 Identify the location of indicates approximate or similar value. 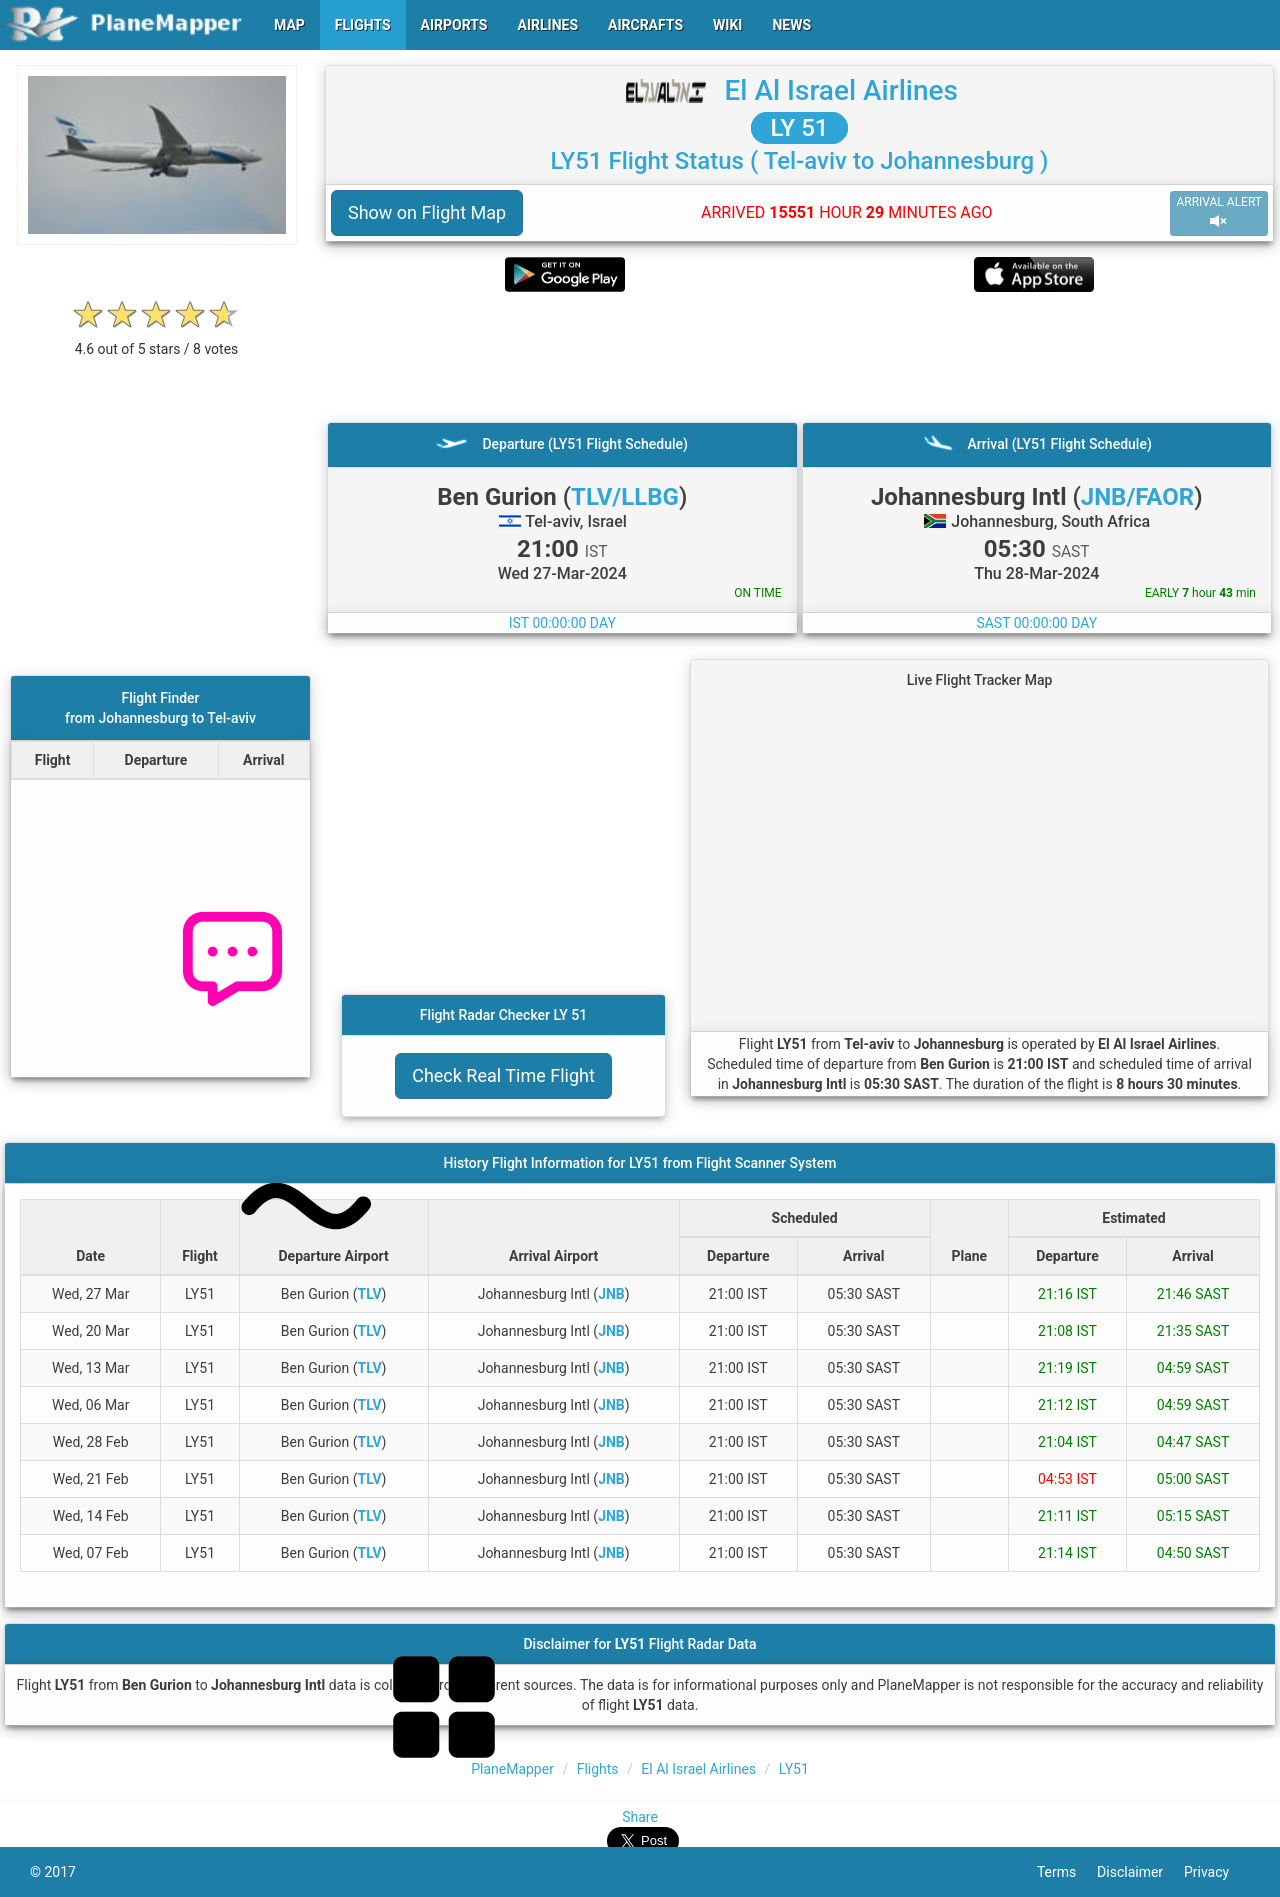
(306, 1206).